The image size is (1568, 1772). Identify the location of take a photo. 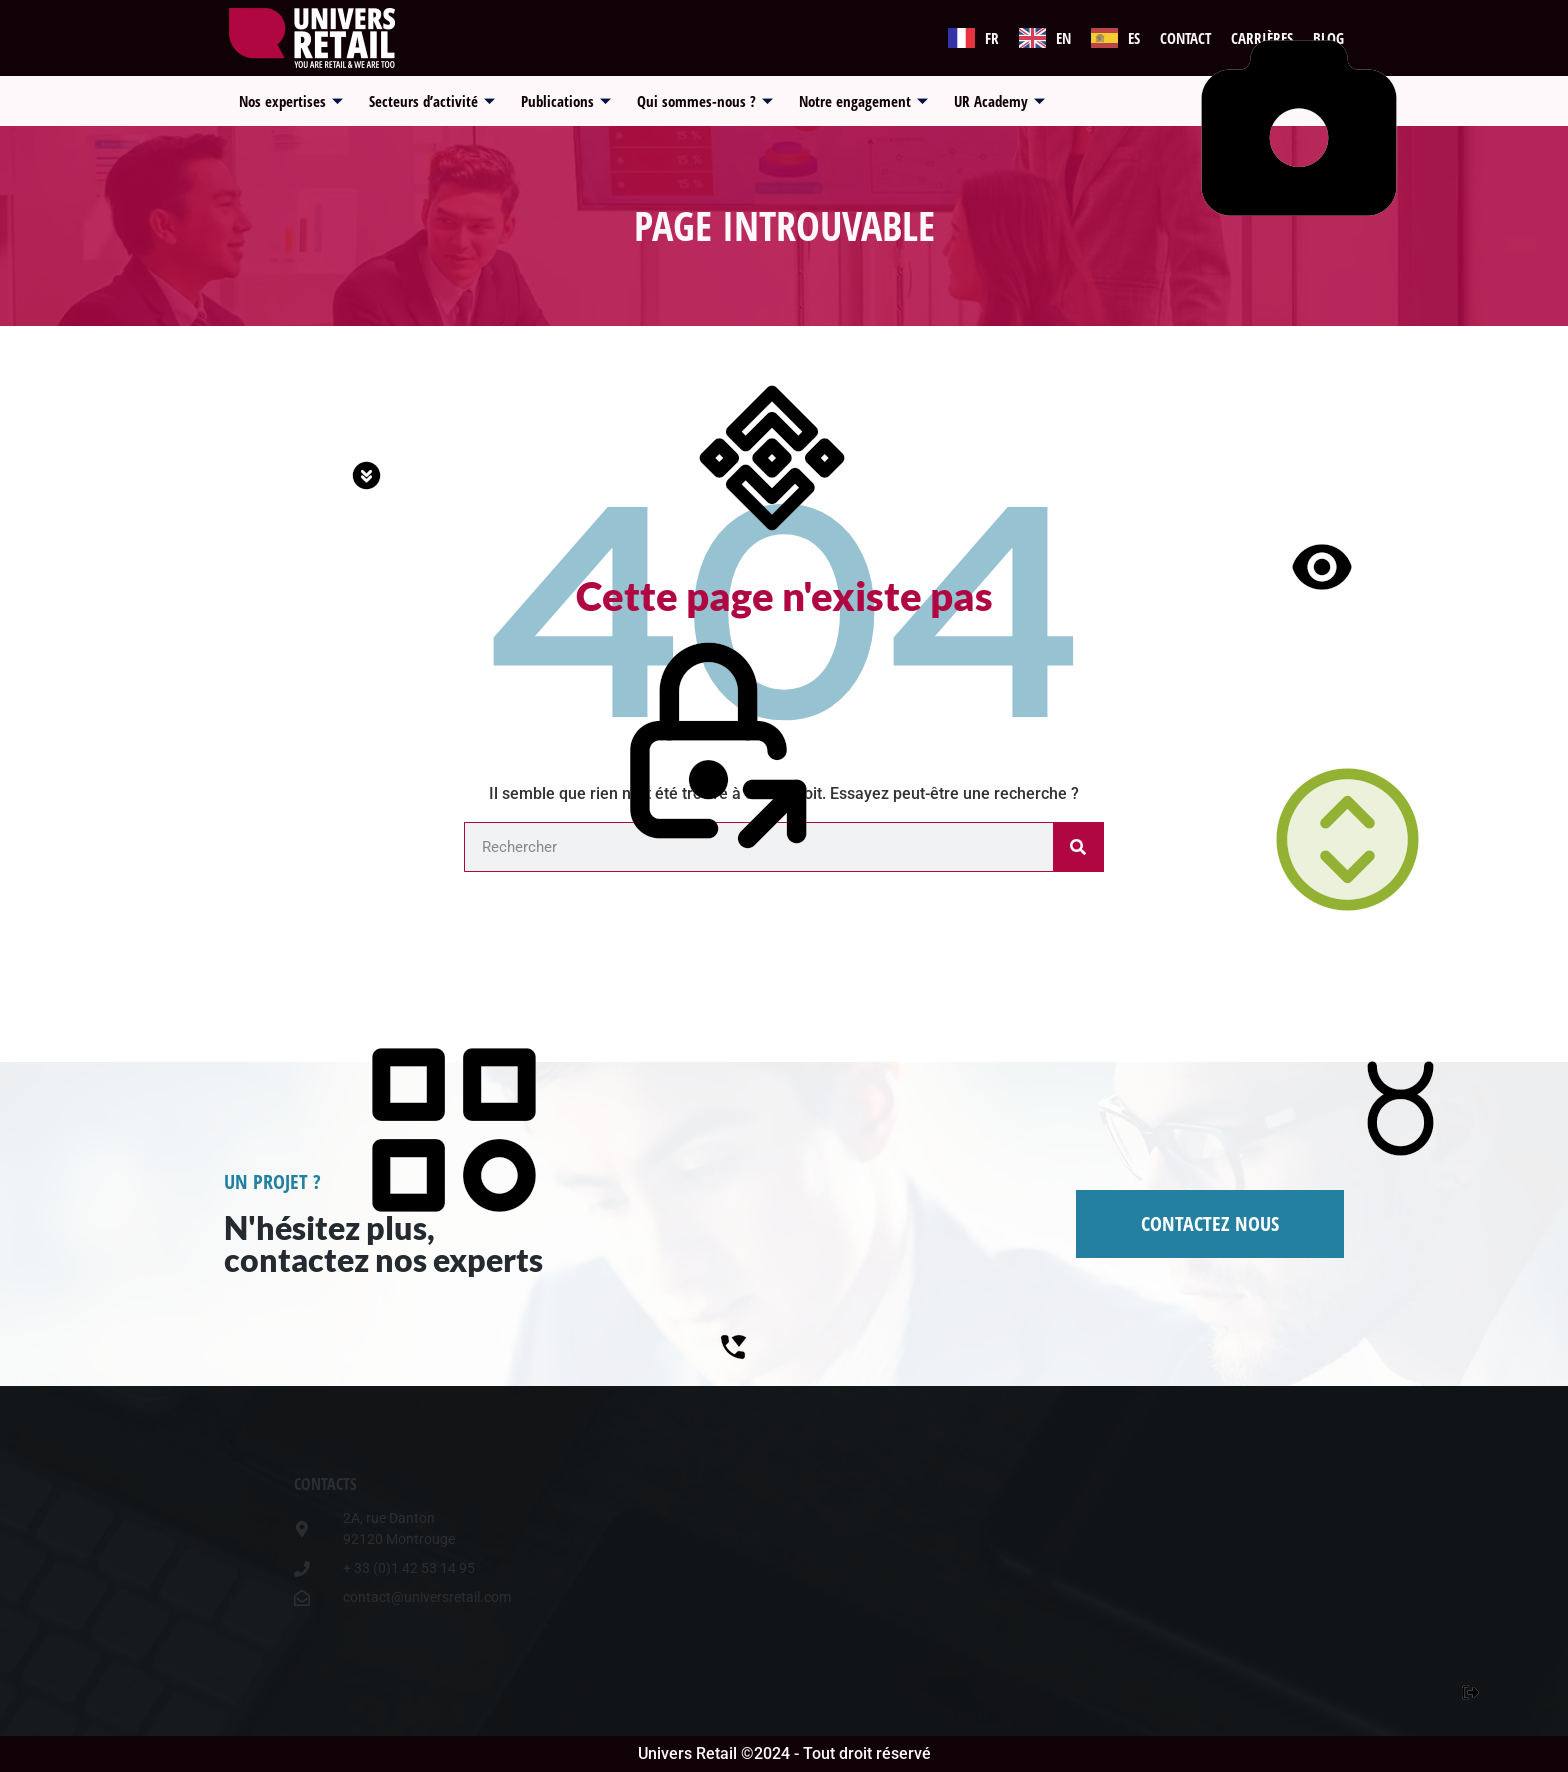
(1299, 128).